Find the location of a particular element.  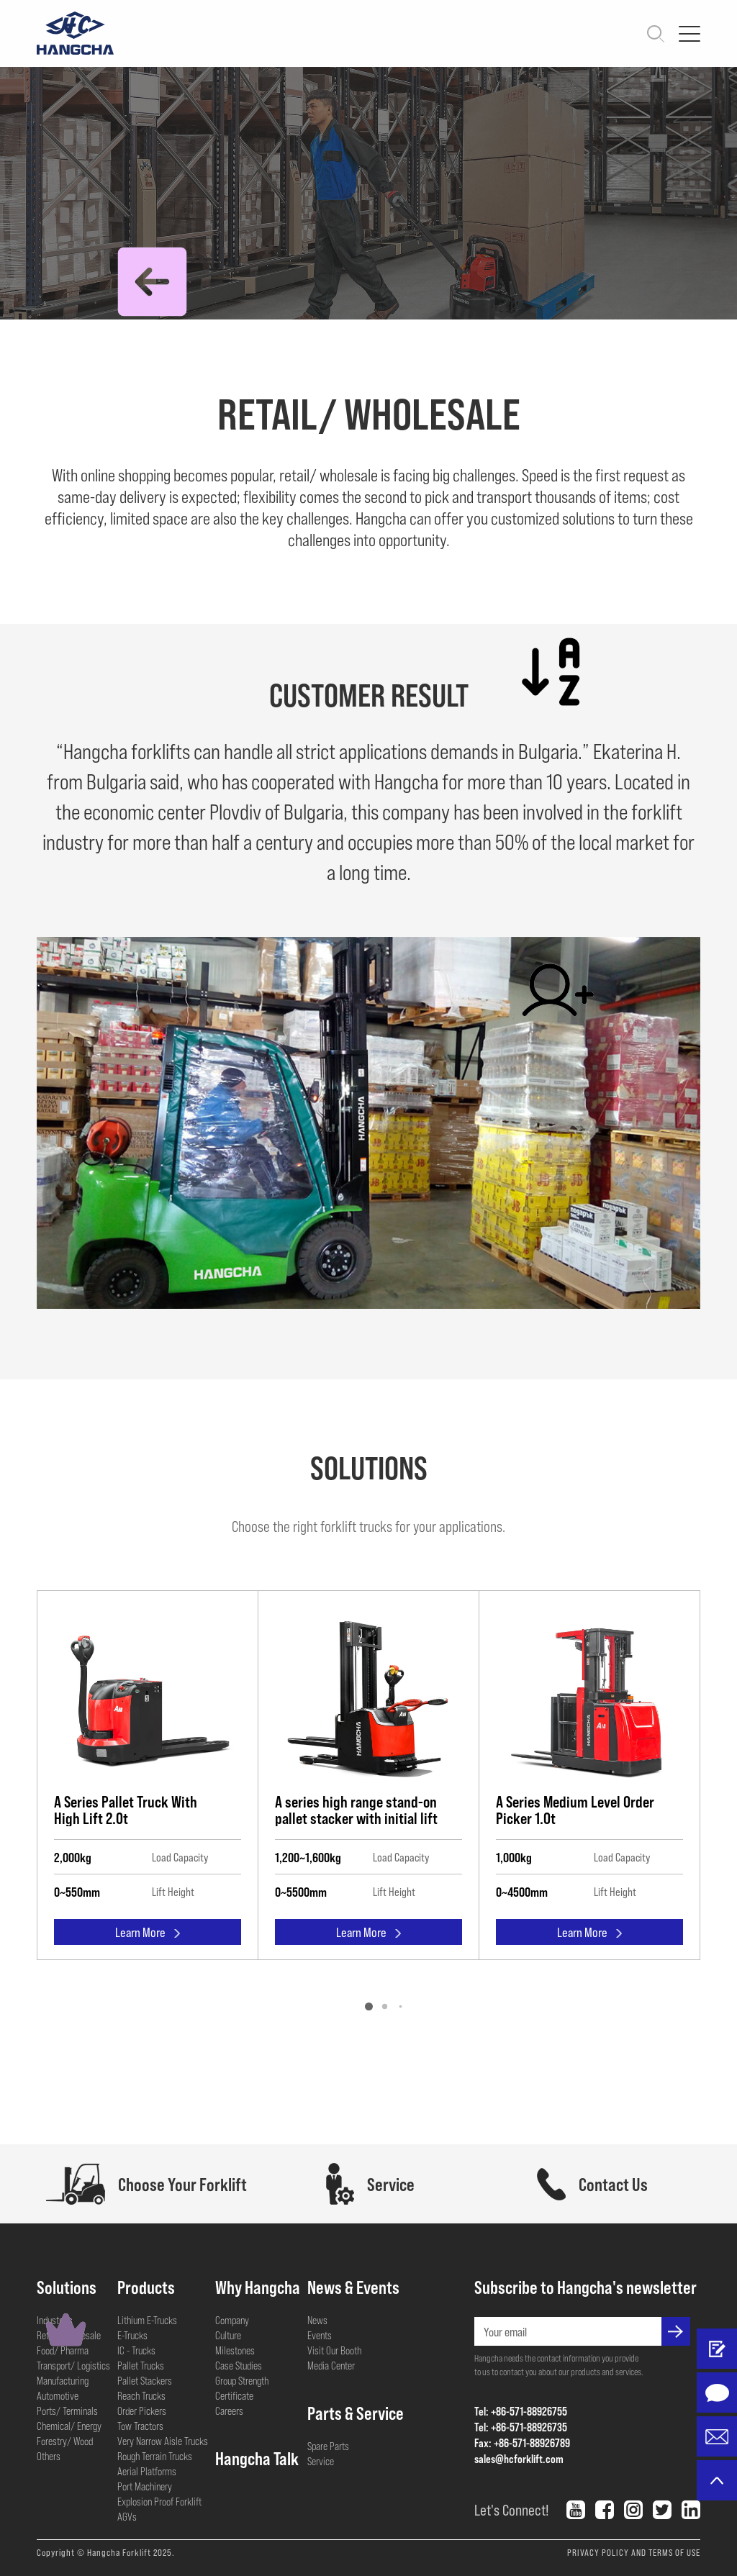

sort items alphabetically A to Z is located at coordinates (552, 671).